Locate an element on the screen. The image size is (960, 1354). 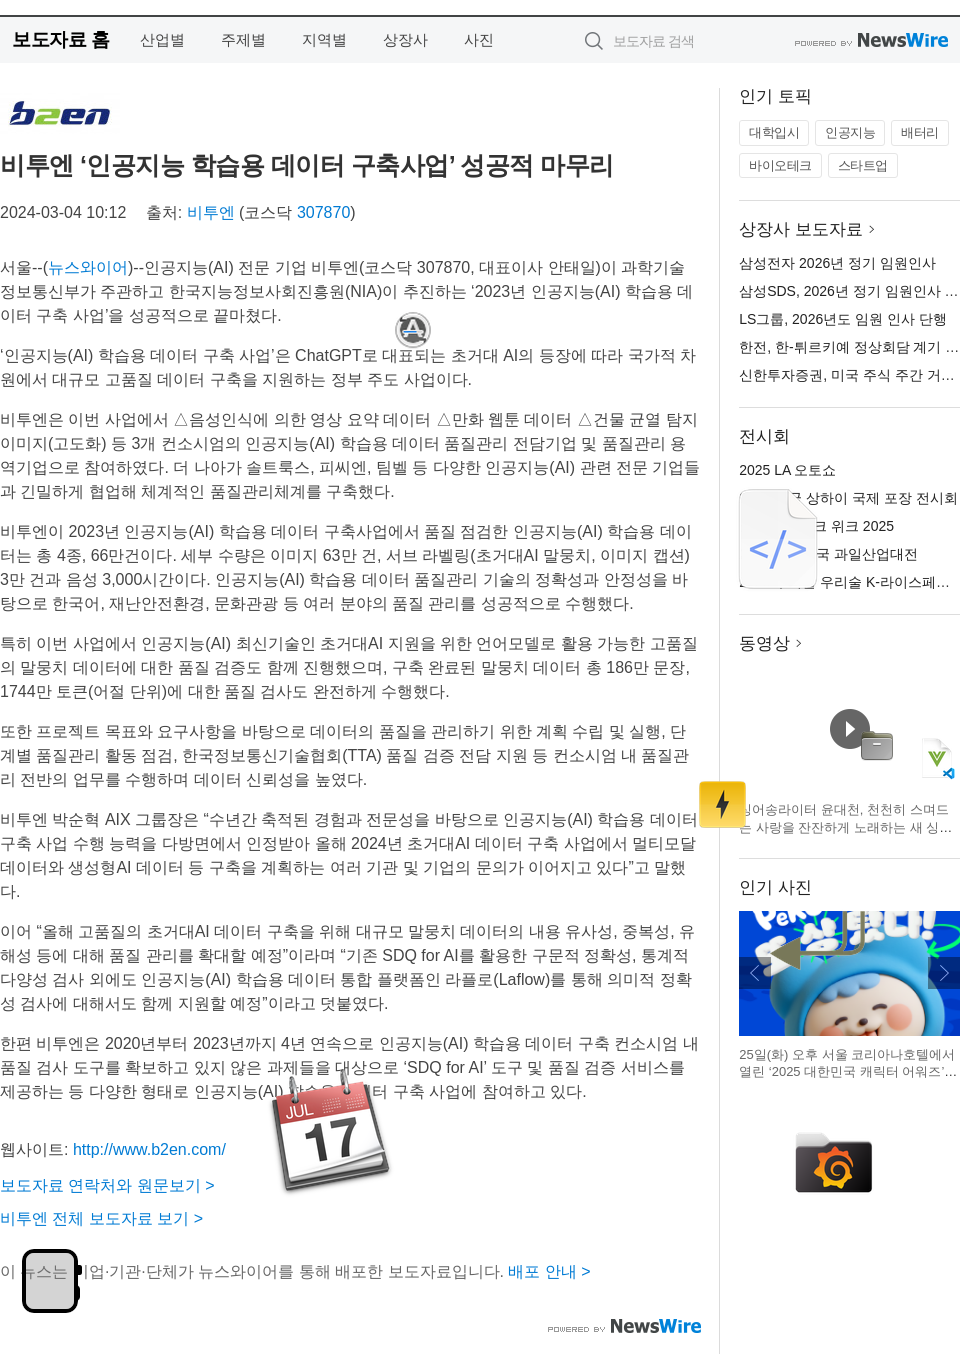
reply to all recipients of an email is located at coordinates (816, 940).